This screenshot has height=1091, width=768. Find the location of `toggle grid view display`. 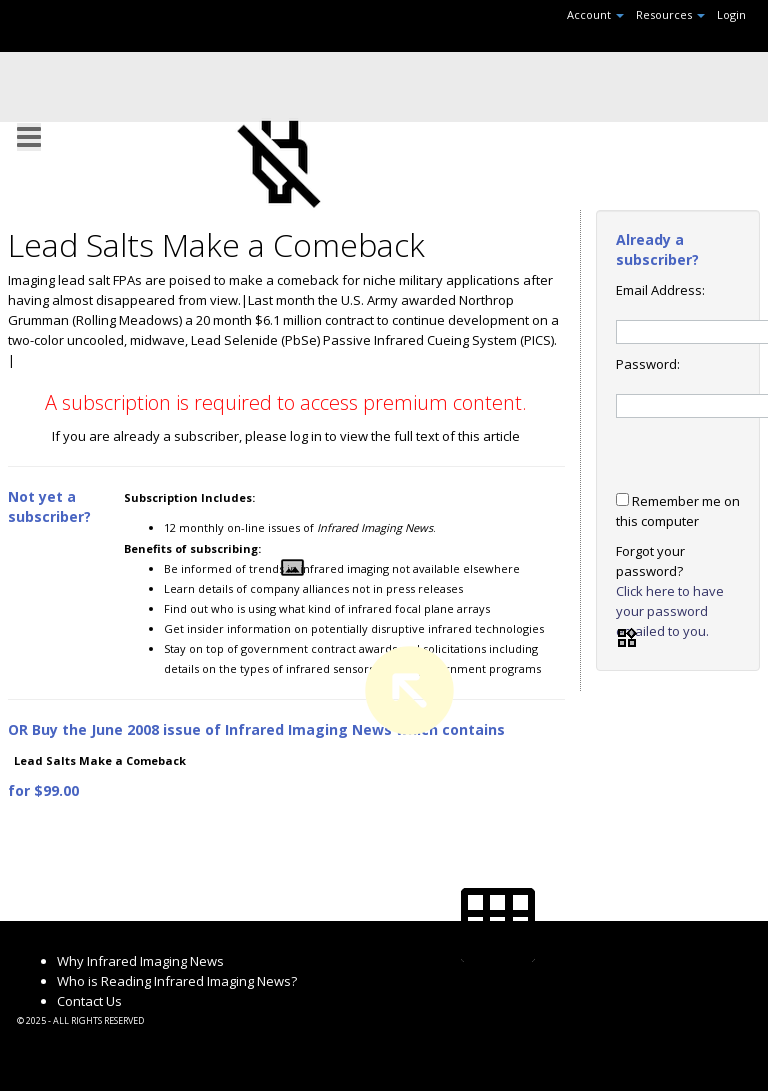

toggle grid view display is located at coordinates (498, 925).